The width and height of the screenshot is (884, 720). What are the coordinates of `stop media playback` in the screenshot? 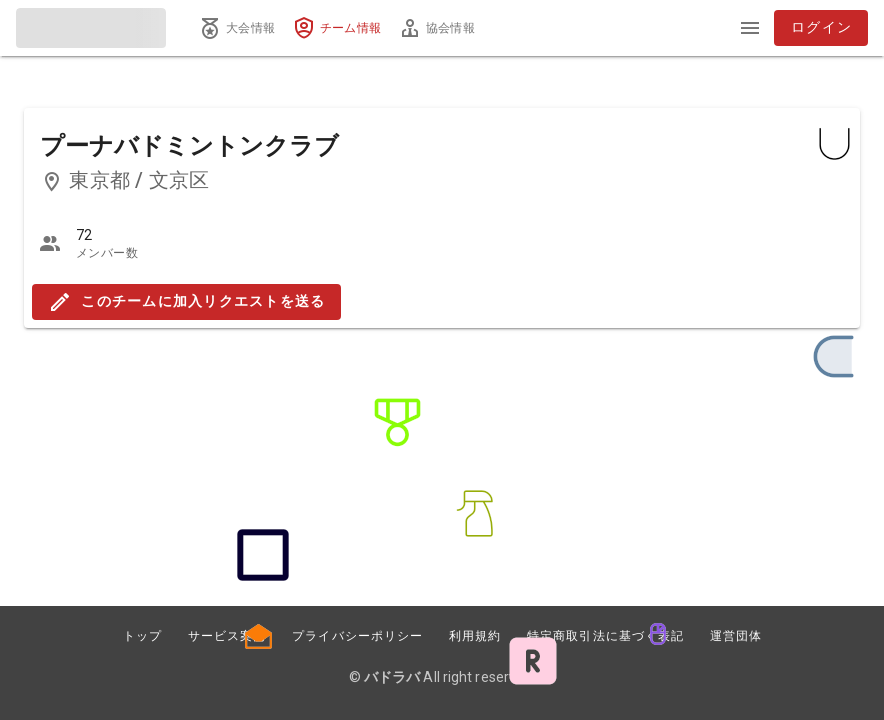 It's located at (263, 555).